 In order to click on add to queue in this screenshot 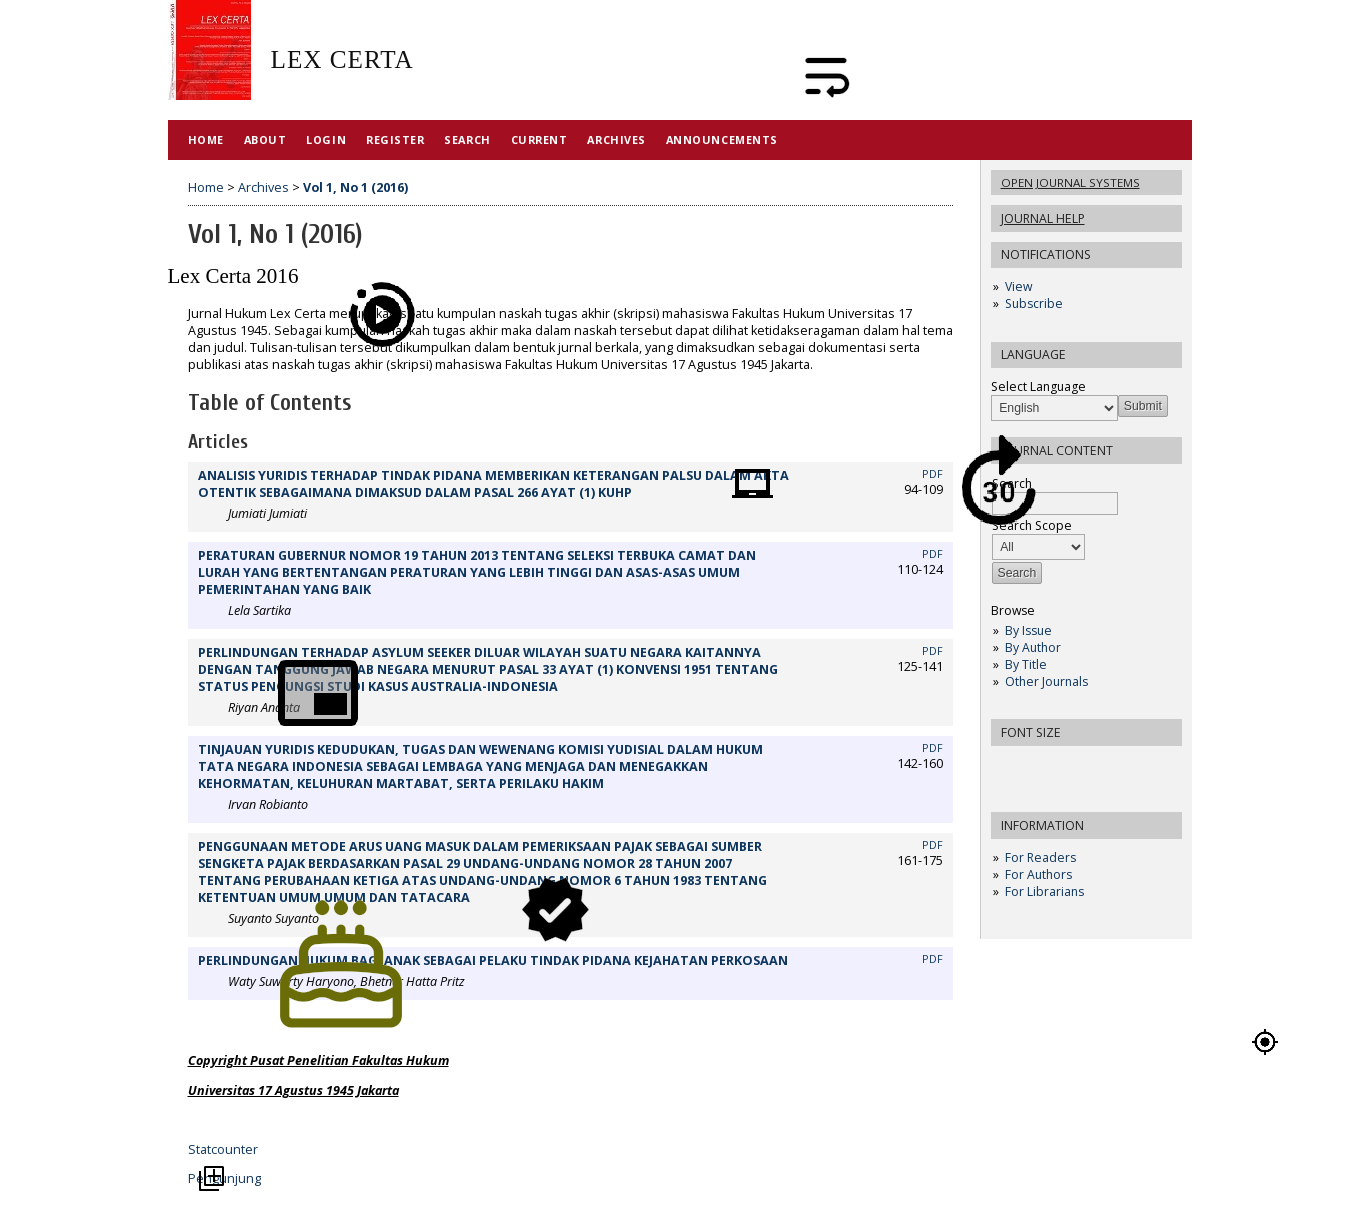, I will do `click(211, 1178)`.